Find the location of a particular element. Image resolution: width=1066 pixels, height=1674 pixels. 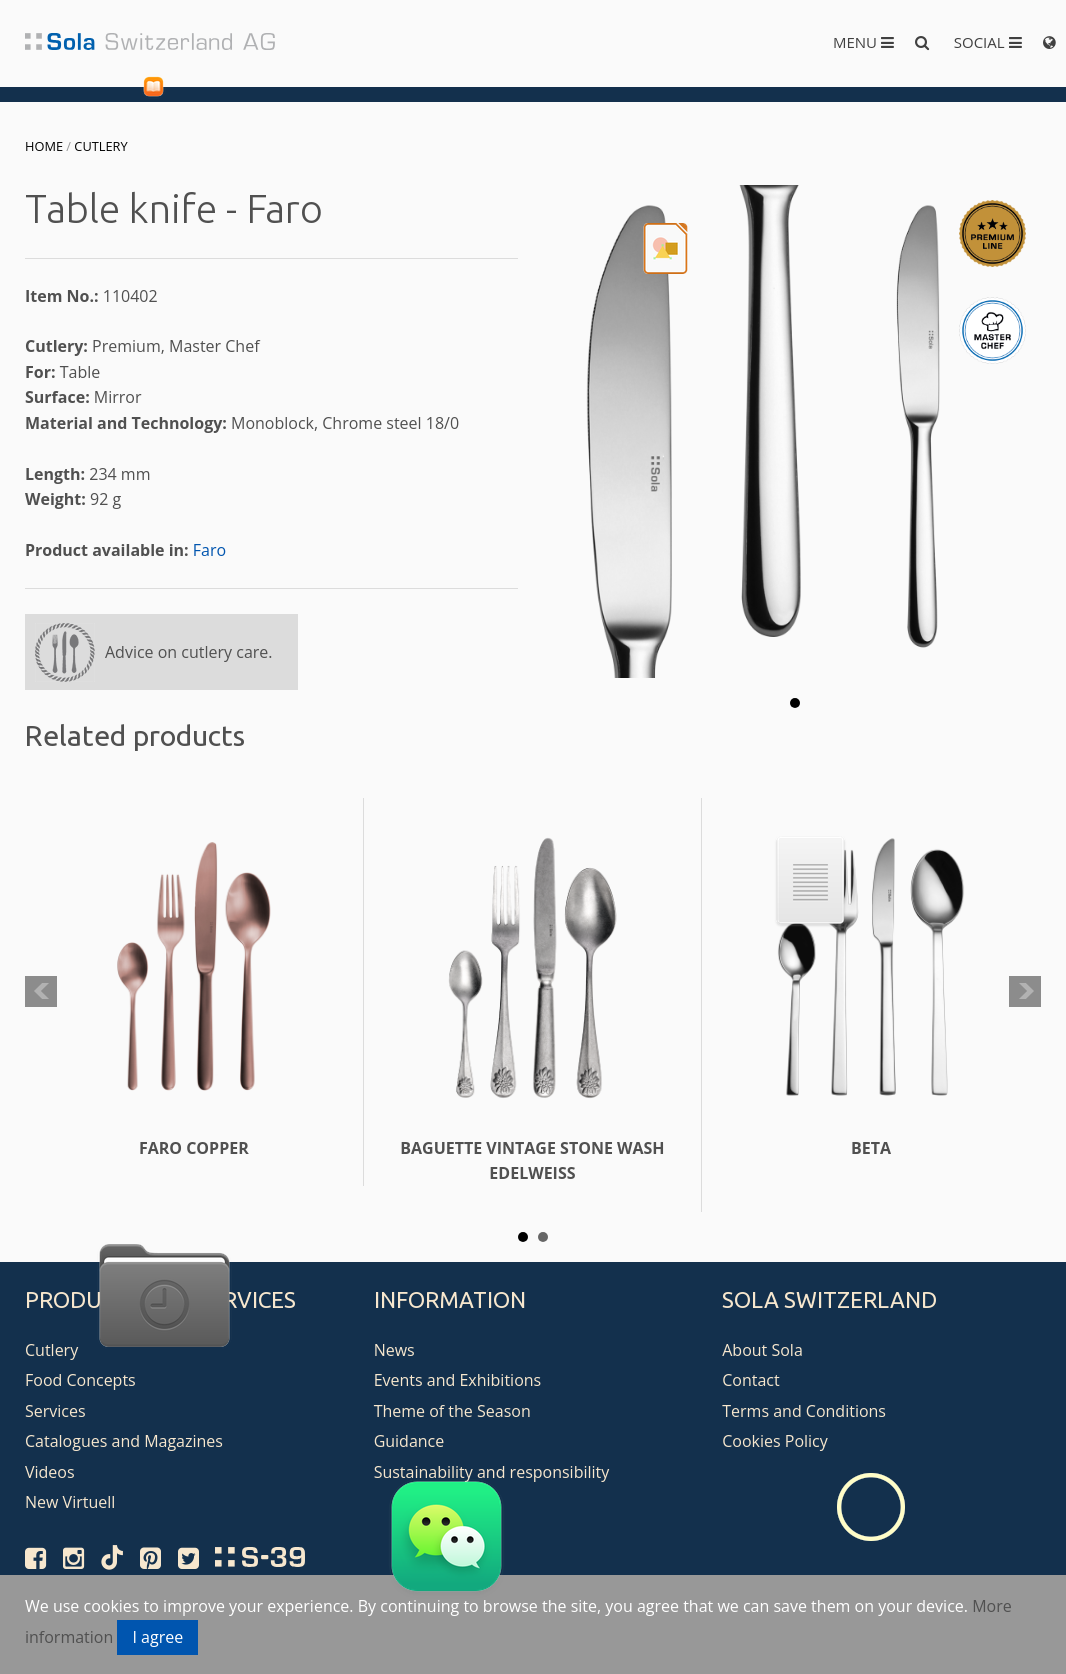

open the Books app is located at coordinates (153, 86).